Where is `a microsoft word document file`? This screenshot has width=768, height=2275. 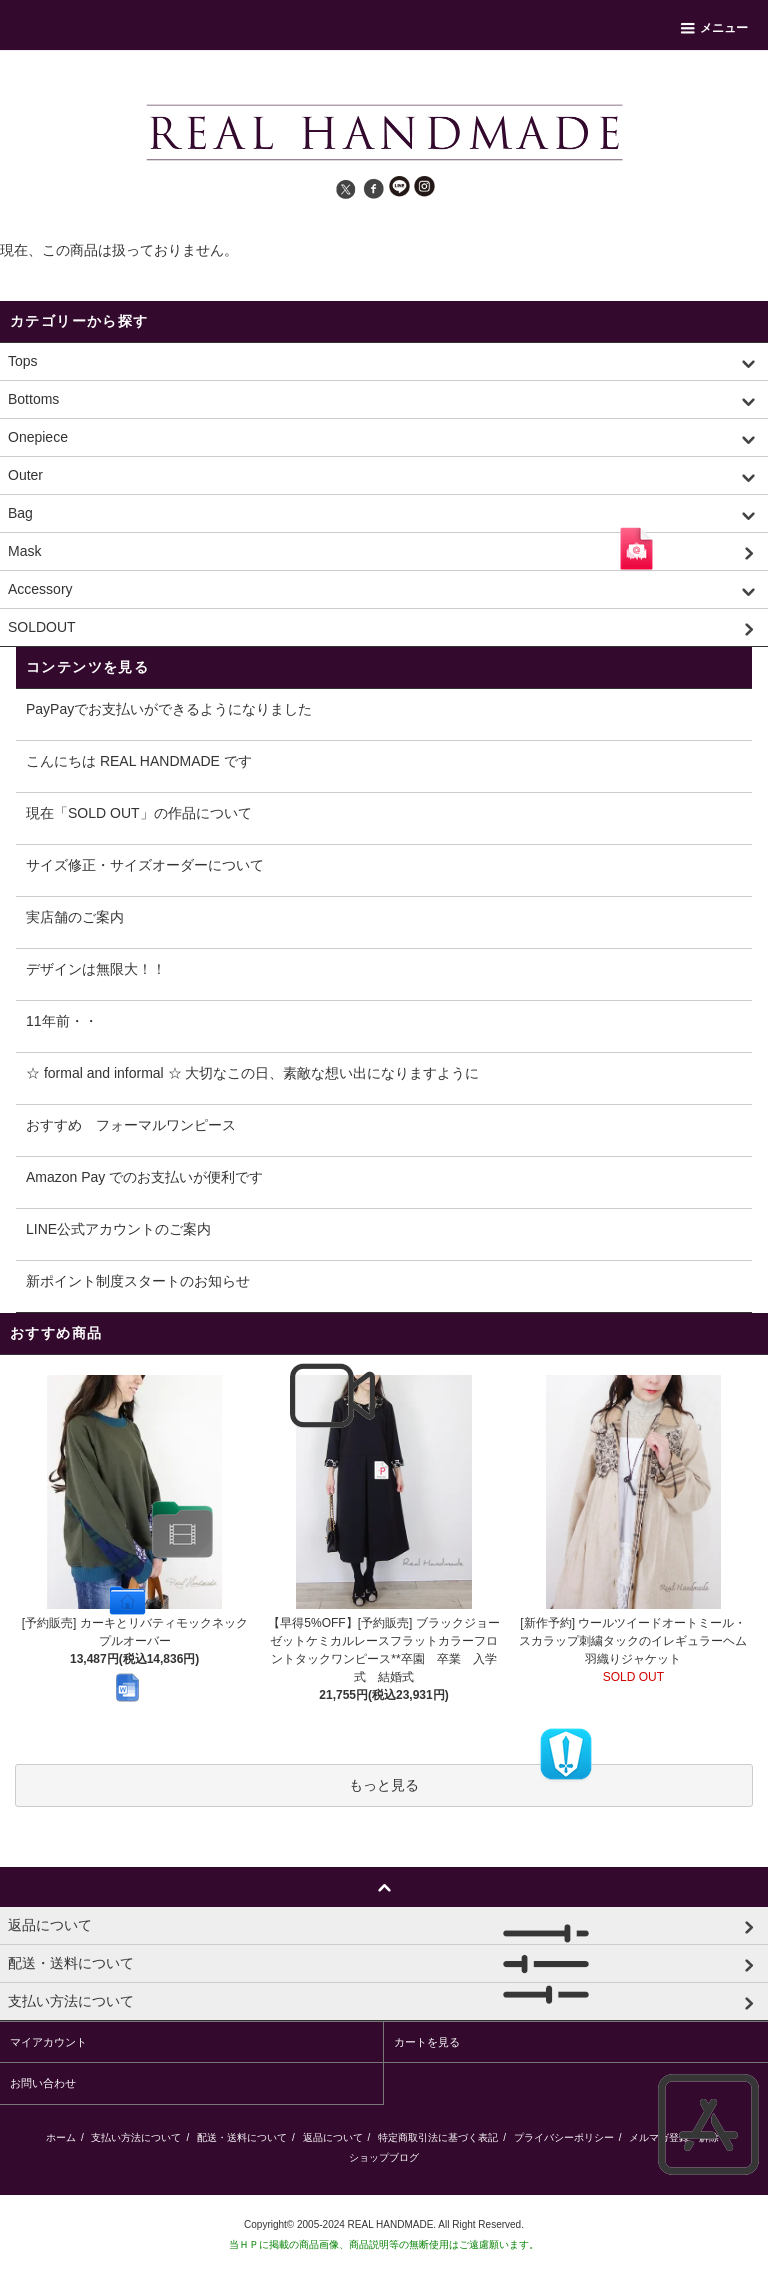
a microsoft word document file is located at coordinates (127, 1687).